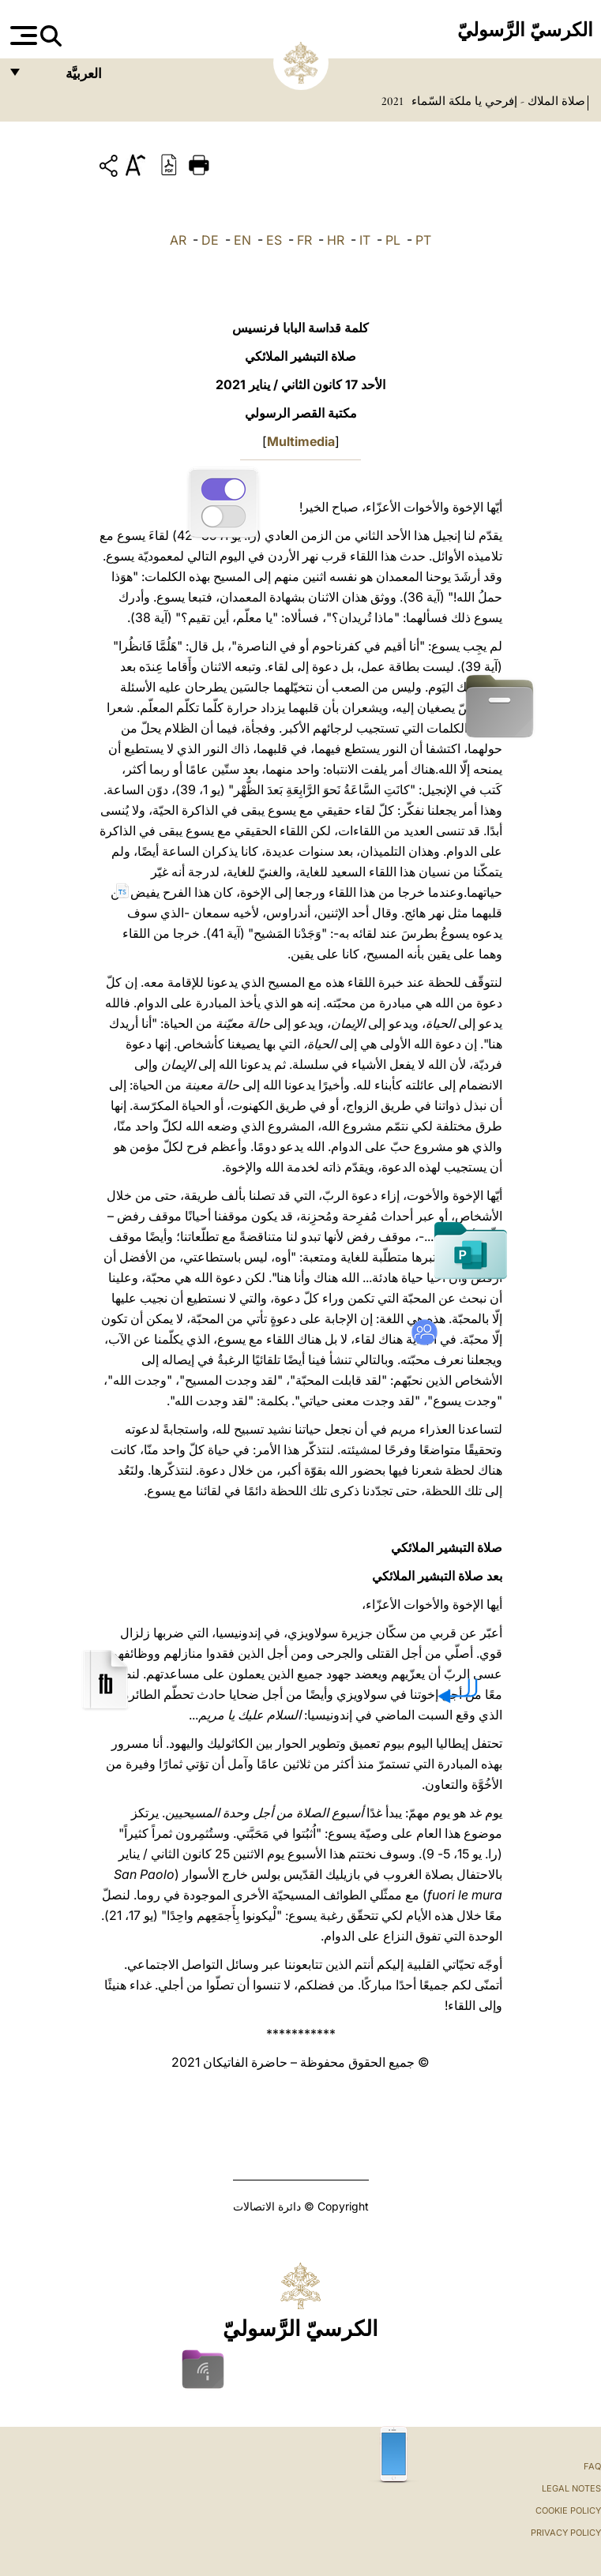 This screenshot has width=601, height=2576. I want to click on a fictionbook (.fb2) ebook file, so click(105, 1680).